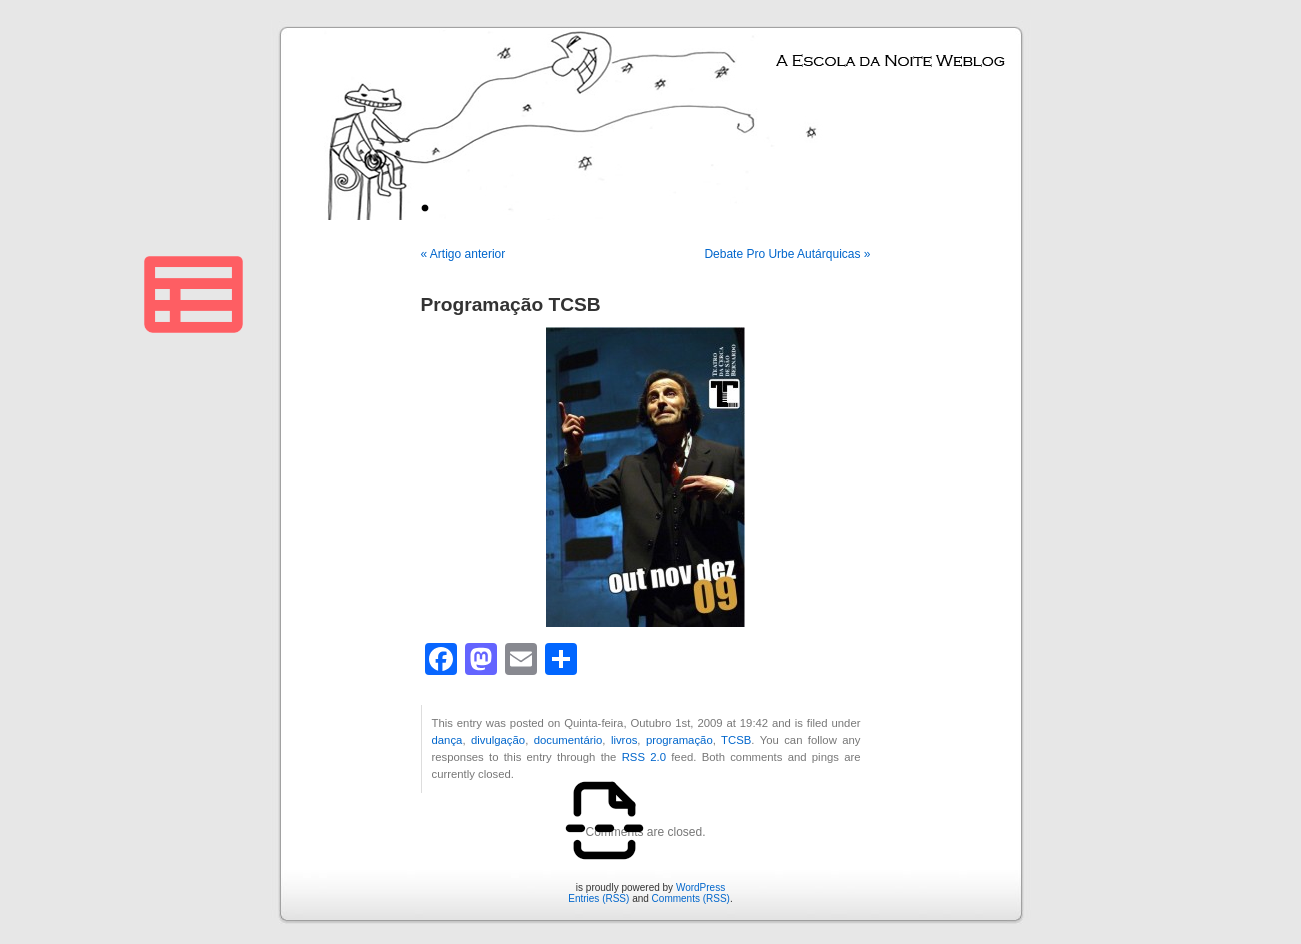 This screenshot has height=944, width=1301. Describe the element at coordinates (193, 294) in the screenshot. I see `view data in table format` at that location.